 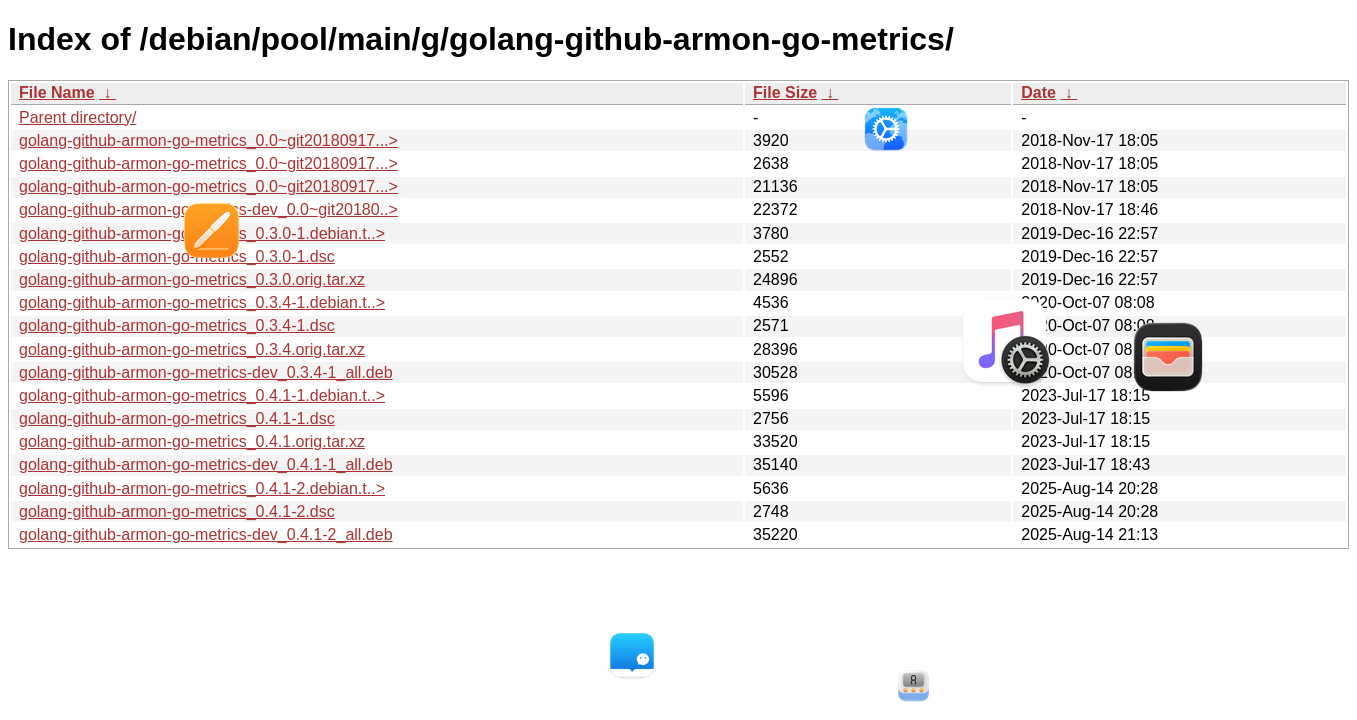 What do you see at coordinates (1004, 340) in the screenshot?
I see `open audio or music playback settings` at bounding box center [1004, 340].